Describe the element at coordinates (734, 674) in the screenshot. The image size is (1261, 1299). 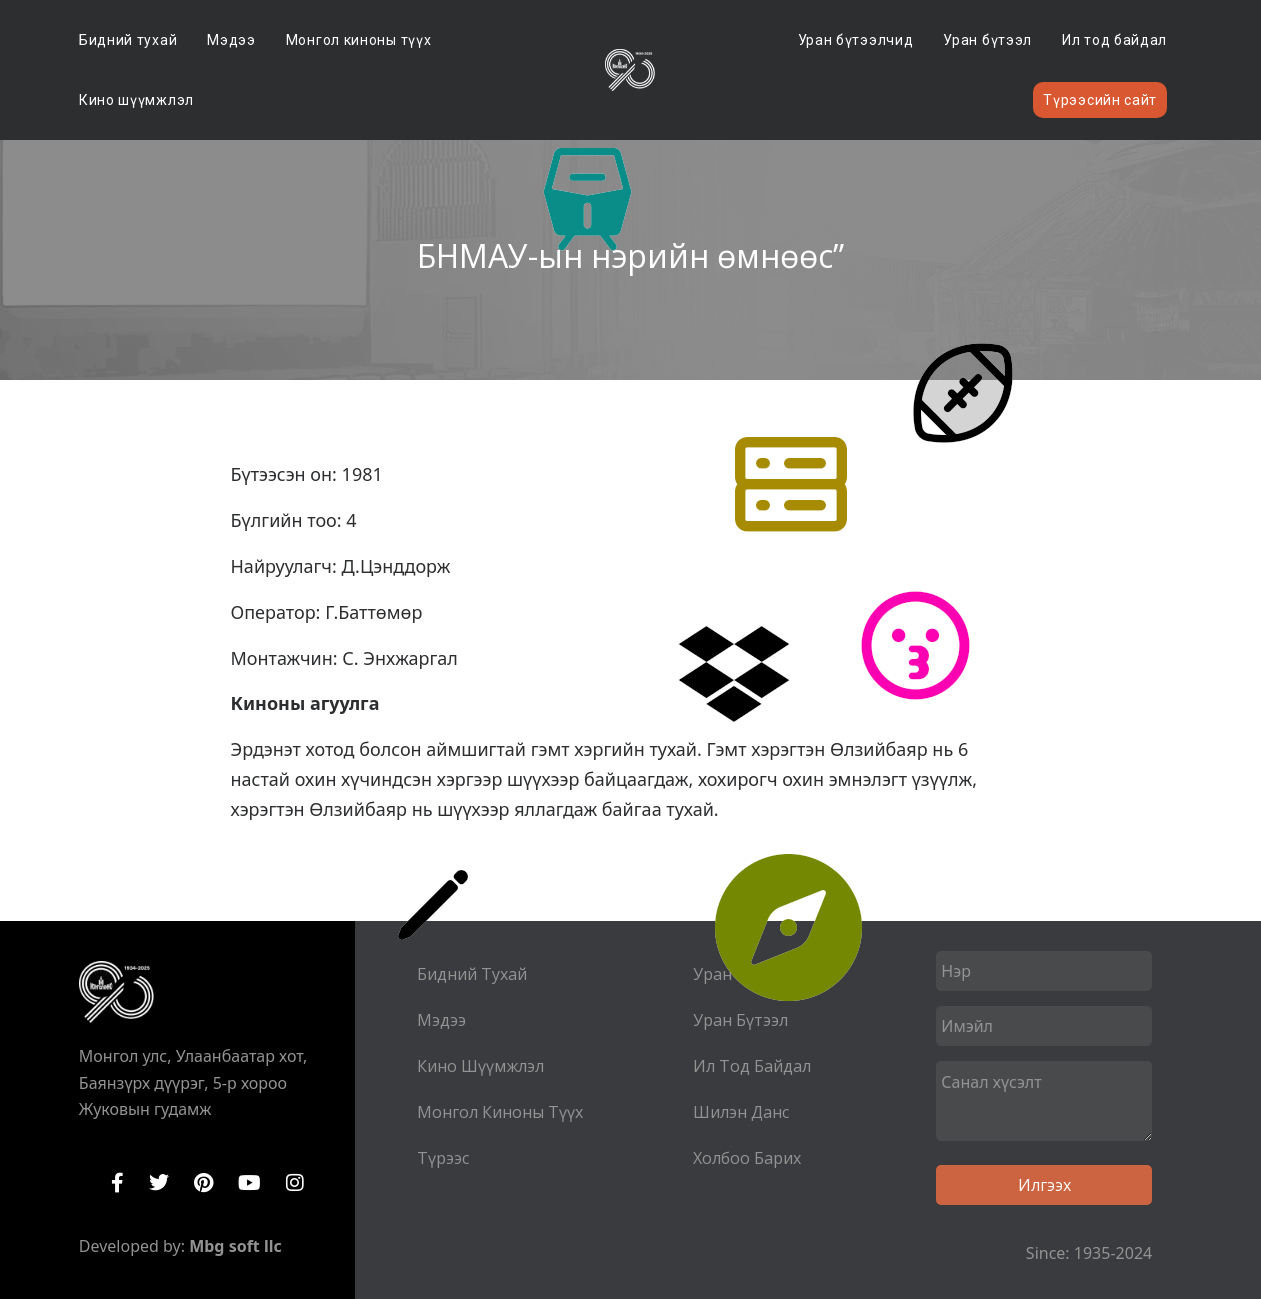
I see `open Dropbox cloud storage` at that location.